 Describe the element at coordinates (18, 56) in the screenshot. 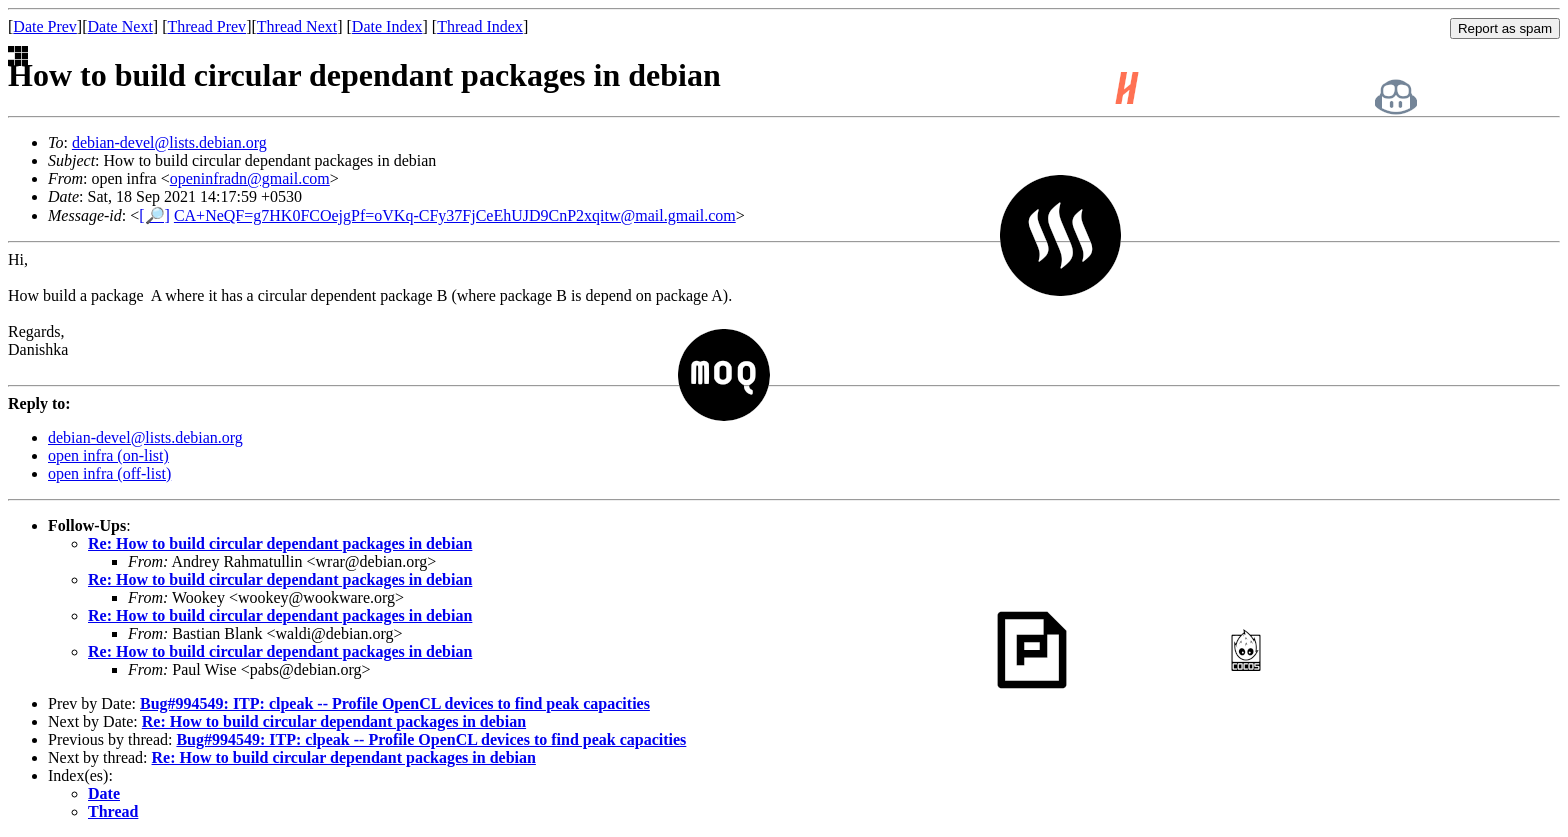

I see `pnpm package manager logo` at that location.